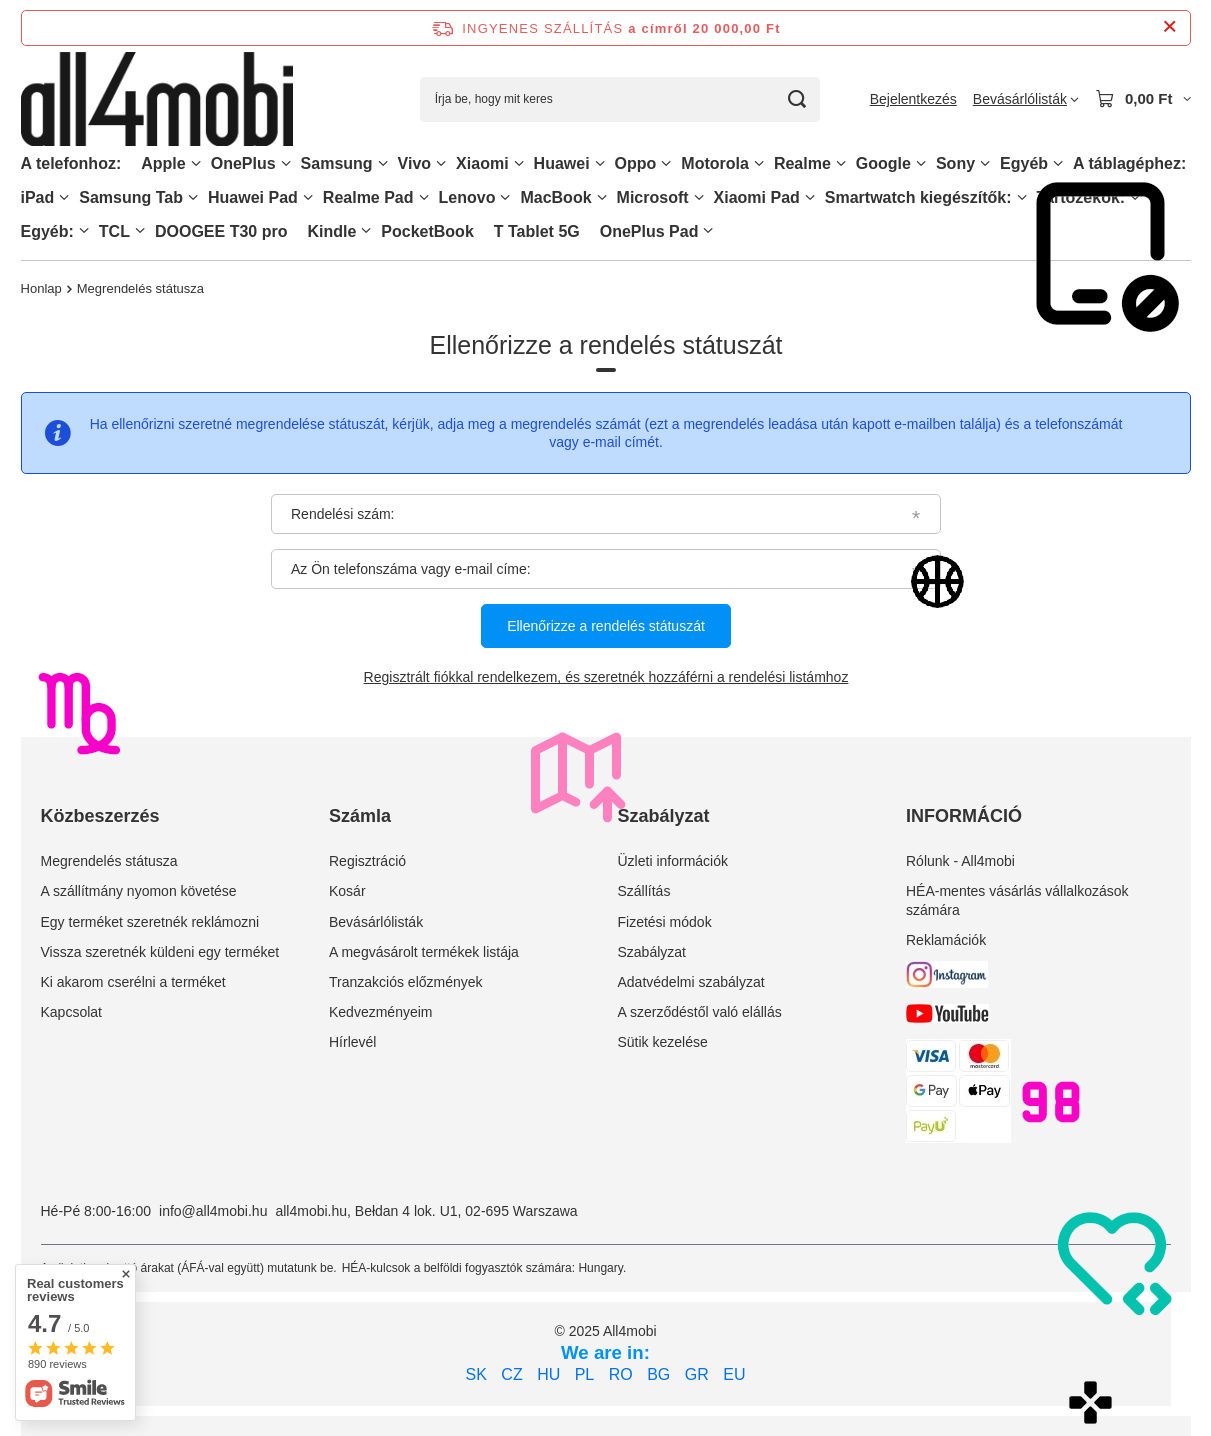 The image size is (1211, 1436). I want to click on indicates item number 98 in a list or sequence, so click(1051, 1102).